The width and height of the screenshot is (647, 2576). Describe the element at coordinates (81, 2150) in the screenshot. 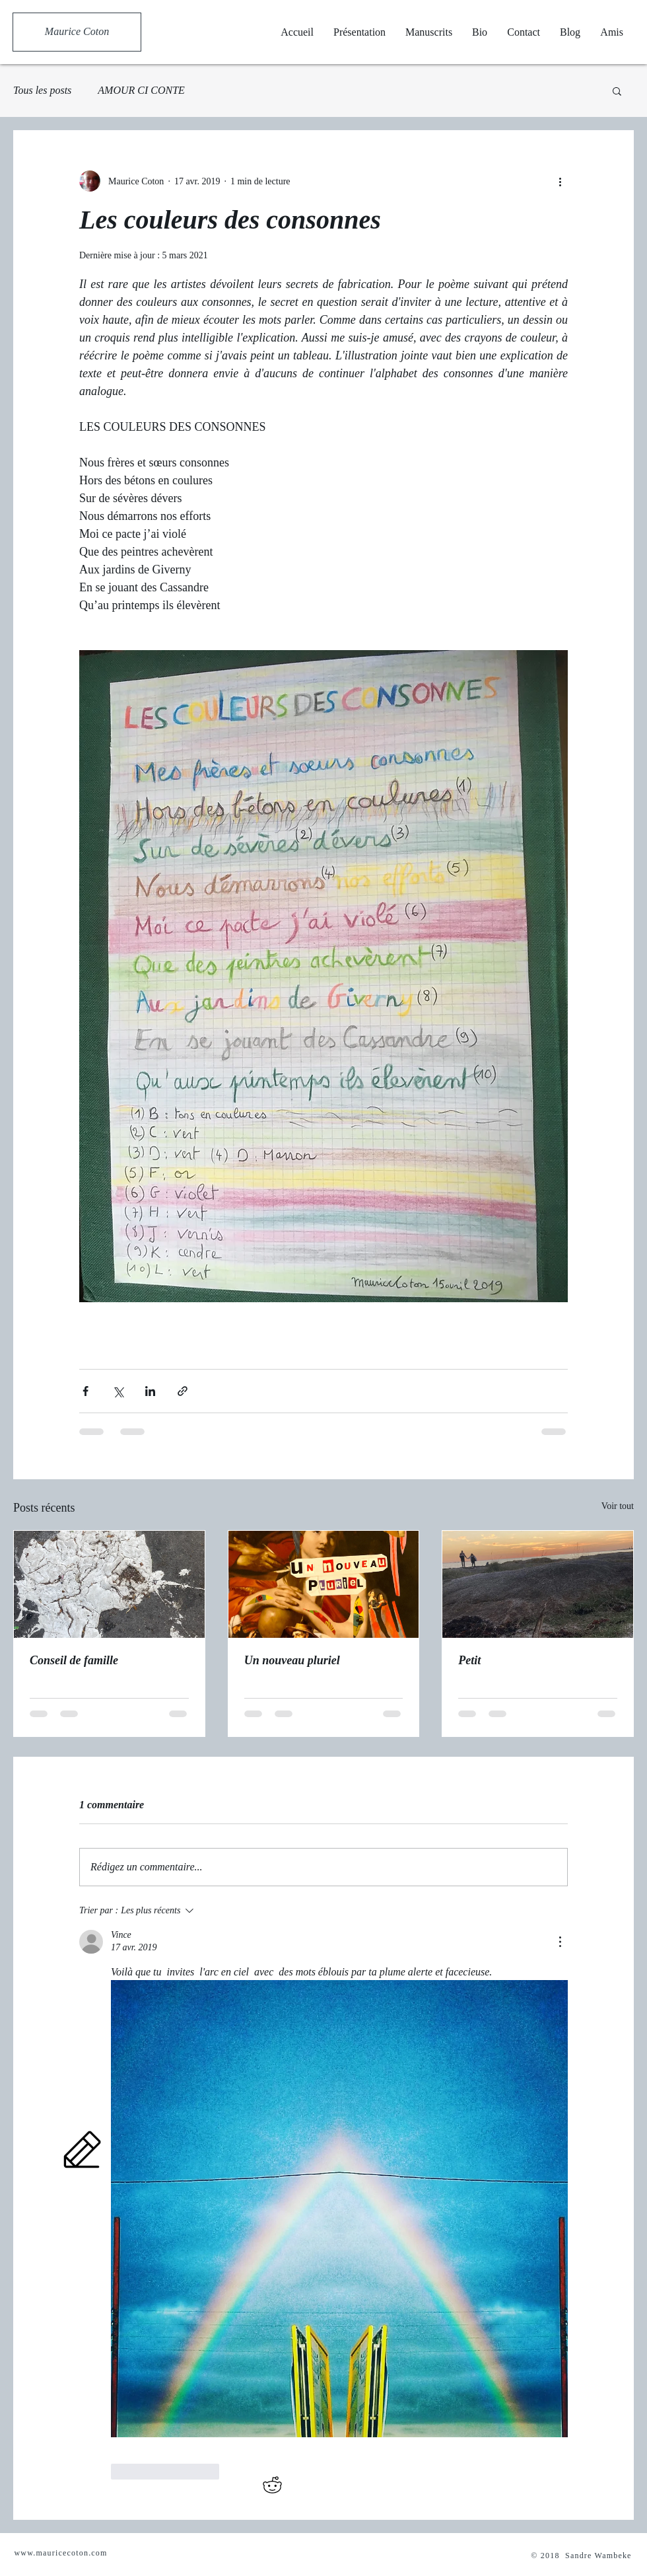

I see `edit text or content` at that location.